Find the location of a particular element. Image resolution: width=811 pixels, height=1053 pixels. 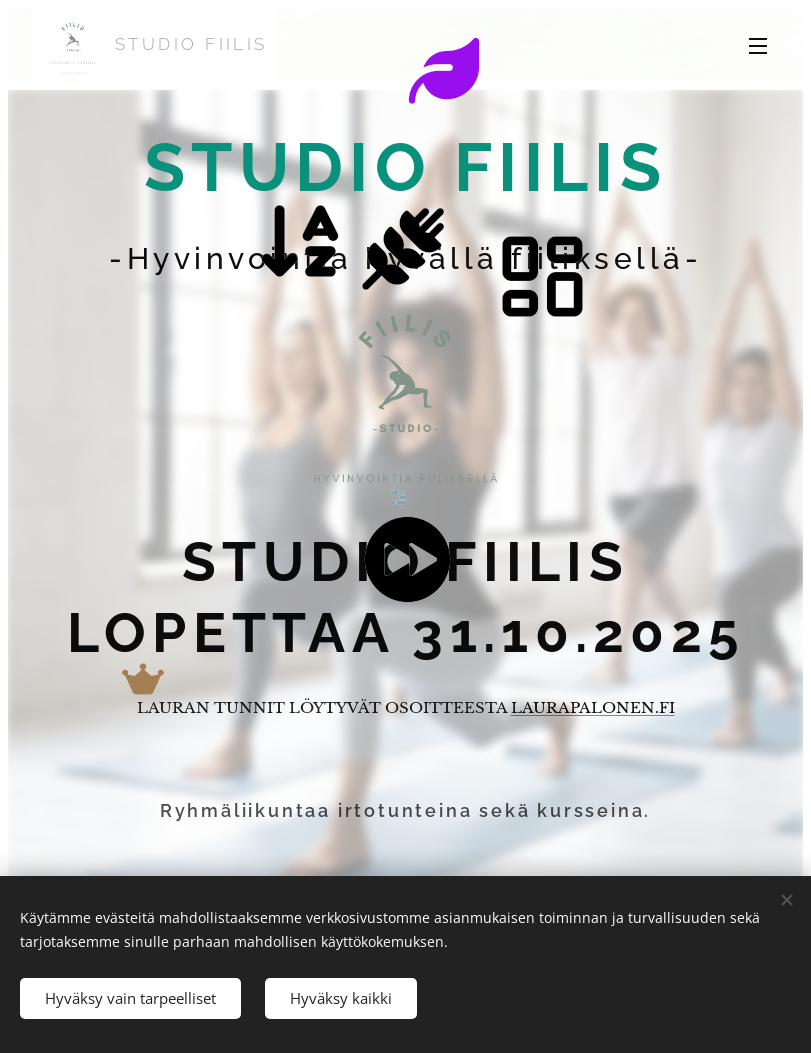

indicates eco-friendly or sustainable option is located at coordinates (444, 73).